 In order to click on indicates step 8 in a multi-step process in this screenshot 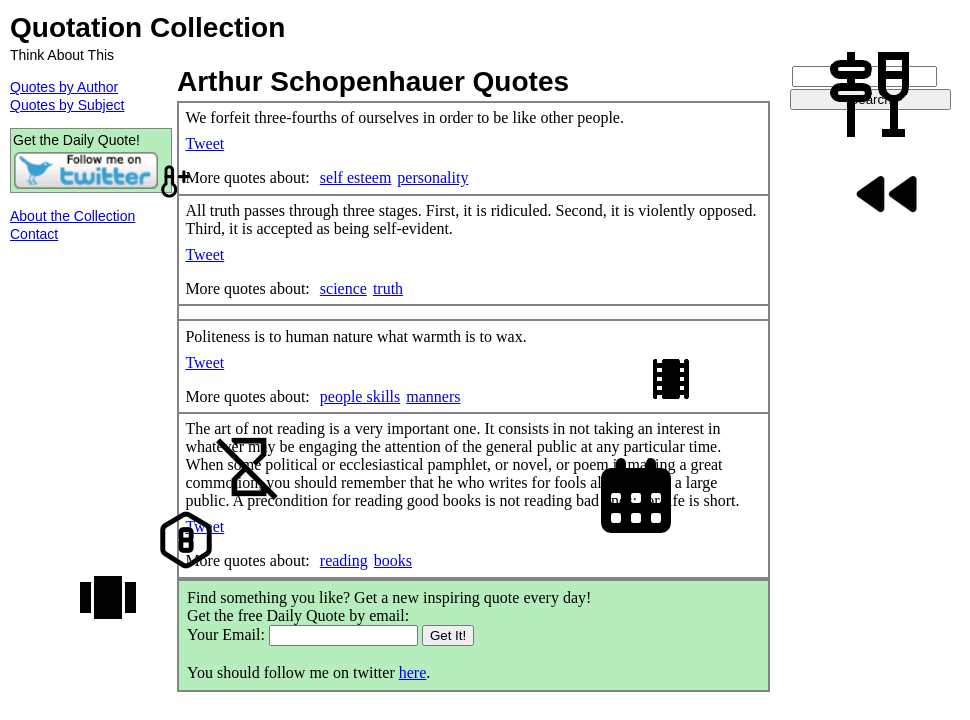, I will do `click(186, 540)`.